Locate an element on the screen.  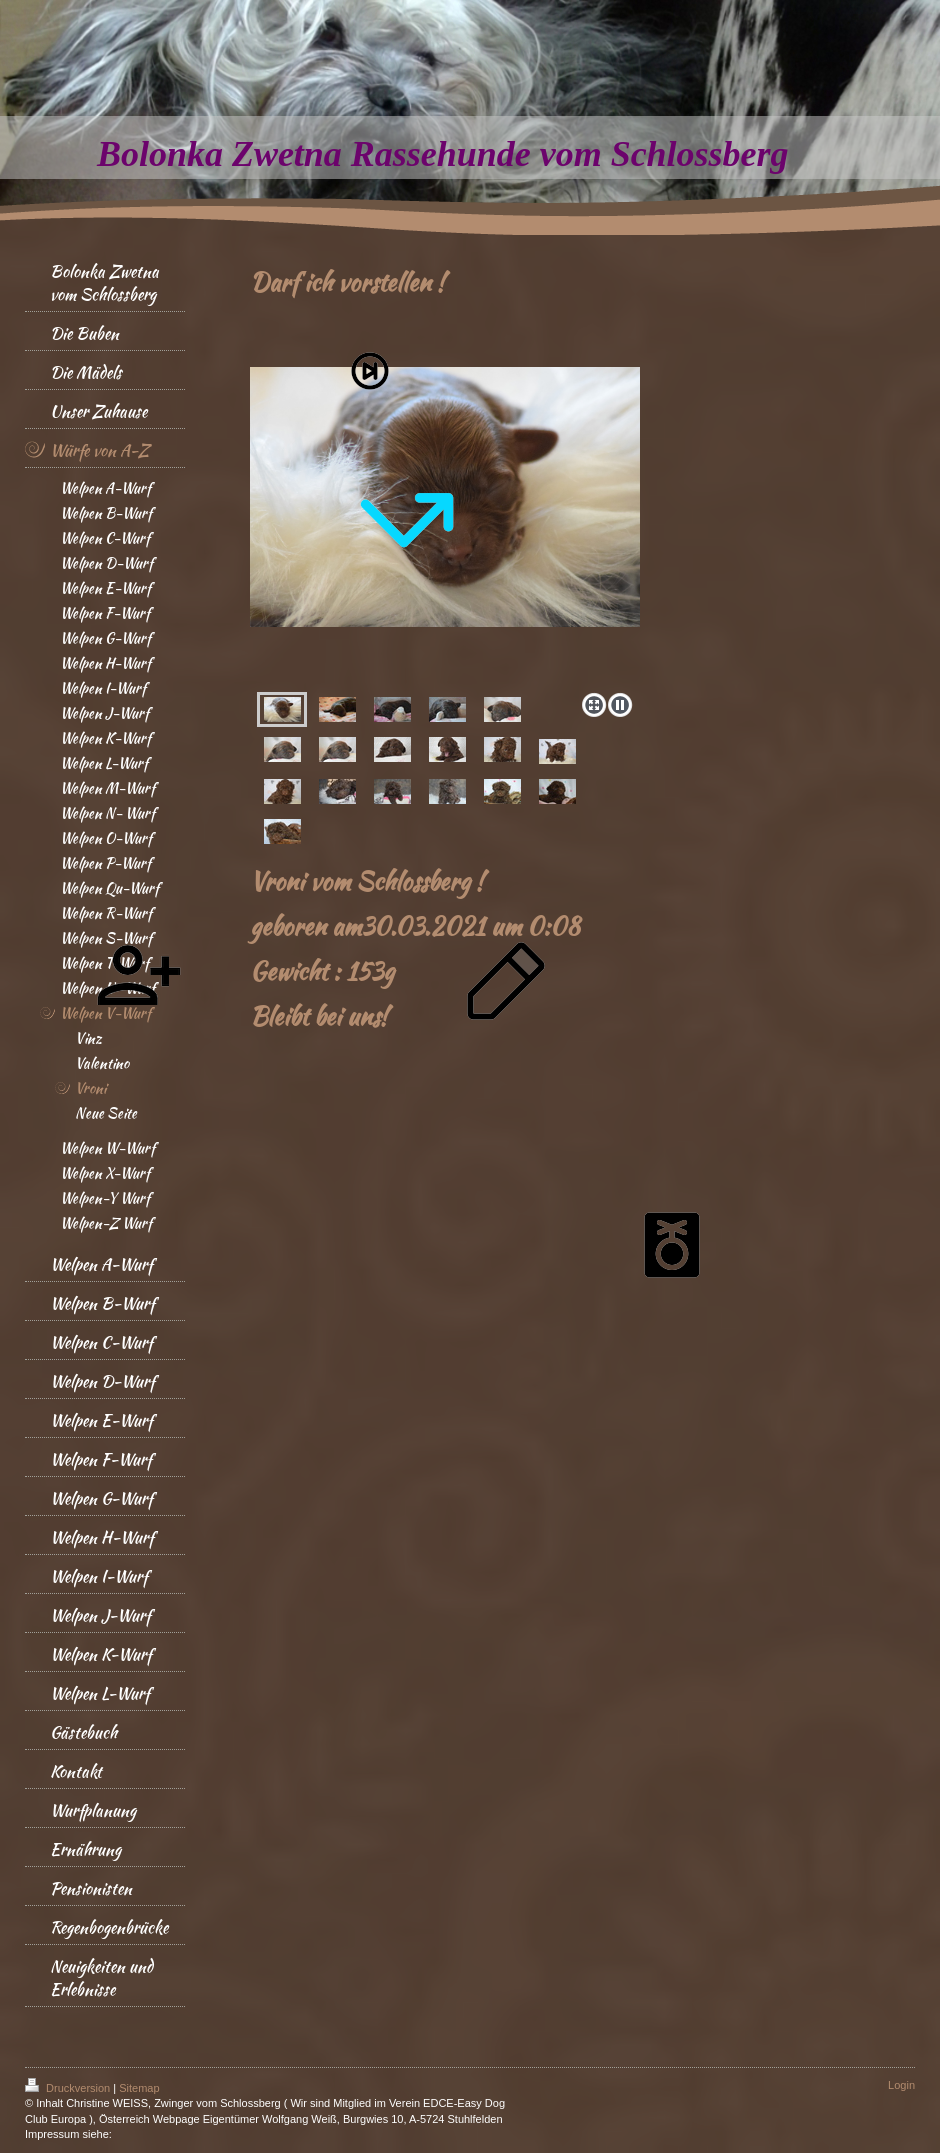
indicates nonbinary gender identity option is located at coordinates (672, 1245).